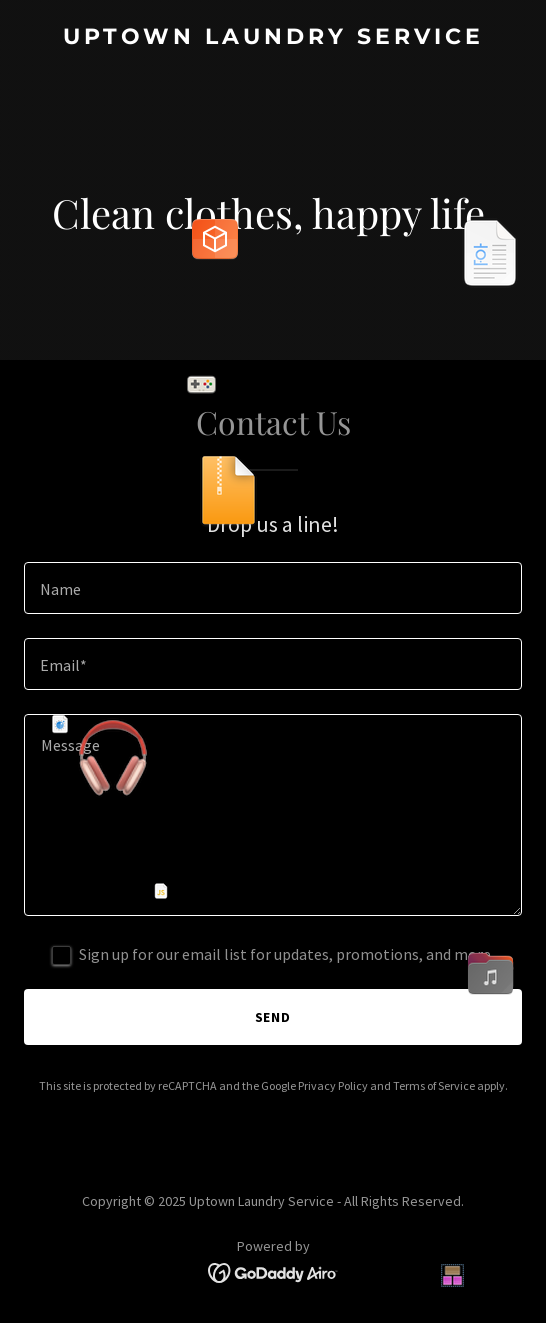 Image resolution: width=546 pixels, height=1323 pixels. I want to click on open your music folder, so click(490, 973).